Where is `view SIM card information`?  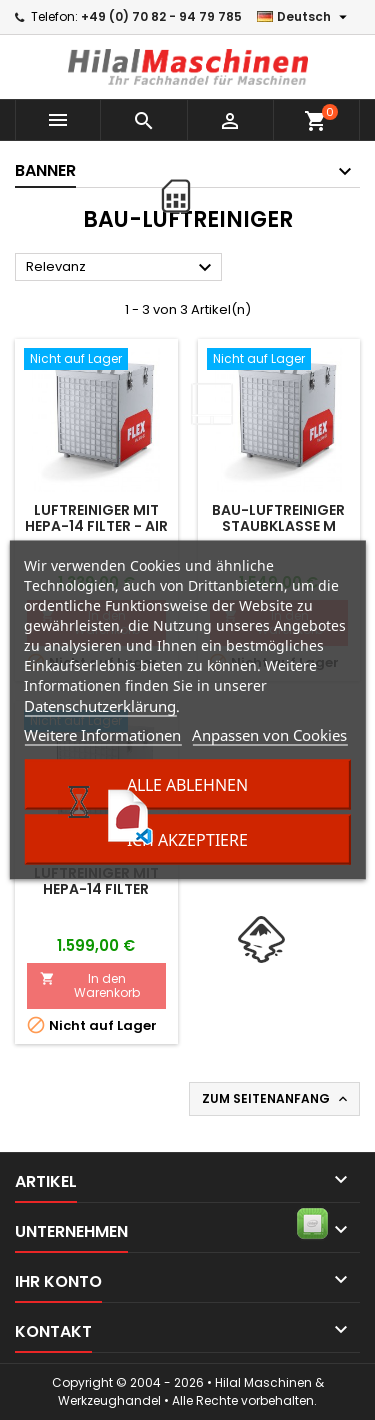 view SIM card information is located at coordinates (176, 196).